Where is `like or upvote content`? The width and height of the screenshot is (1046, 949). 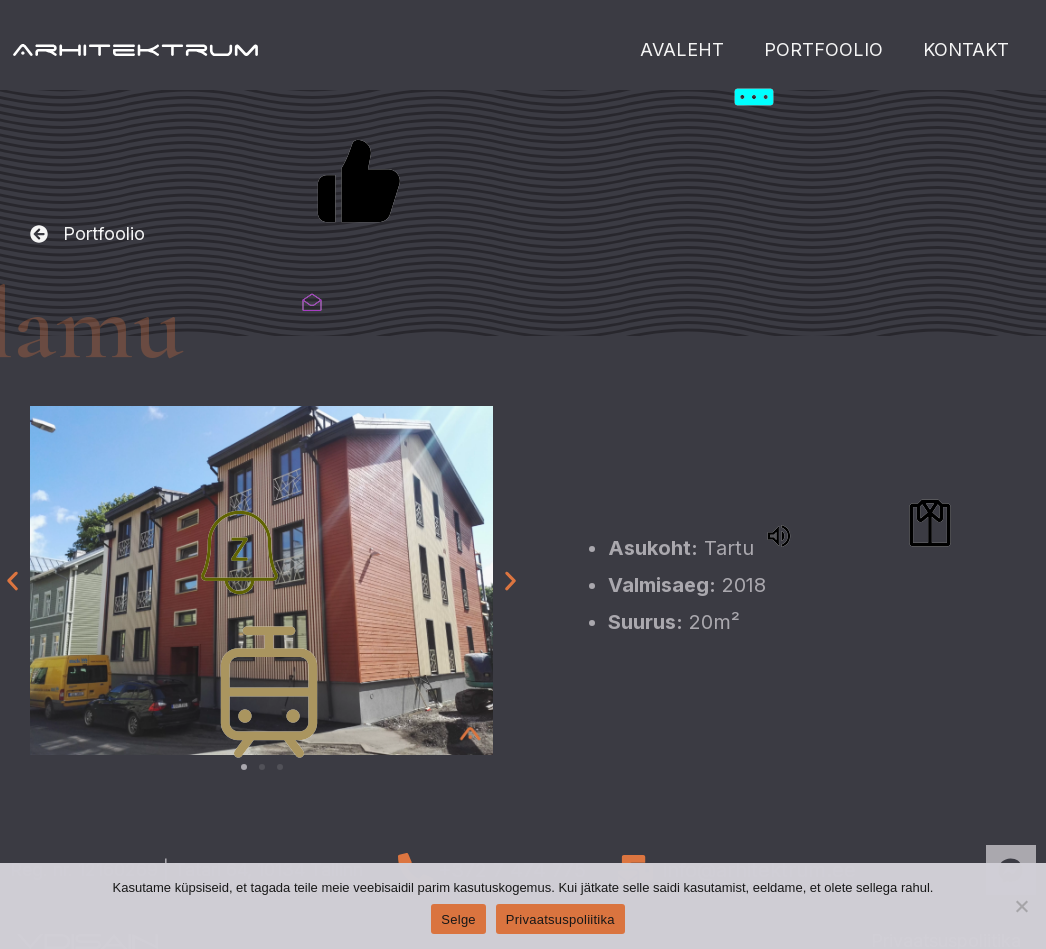 like or upvote content is located at coordinates (359, 181).